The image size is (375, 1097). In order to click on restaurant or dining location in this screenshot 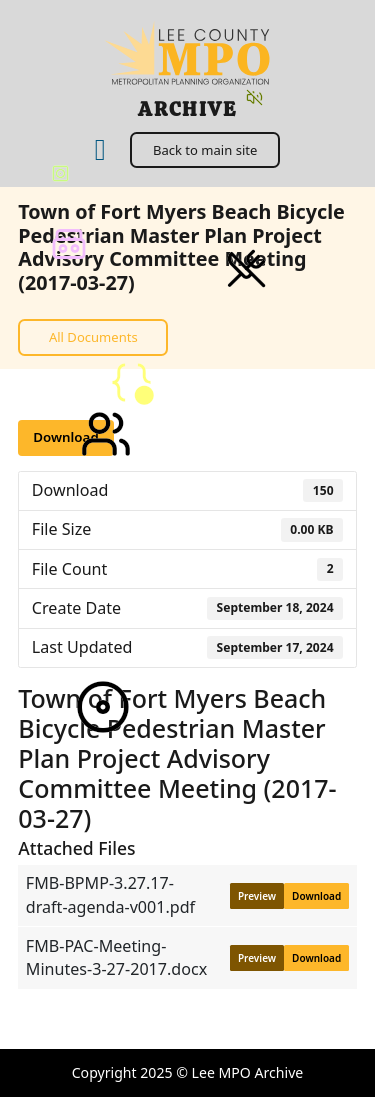, I will do `click(246, 268)`.